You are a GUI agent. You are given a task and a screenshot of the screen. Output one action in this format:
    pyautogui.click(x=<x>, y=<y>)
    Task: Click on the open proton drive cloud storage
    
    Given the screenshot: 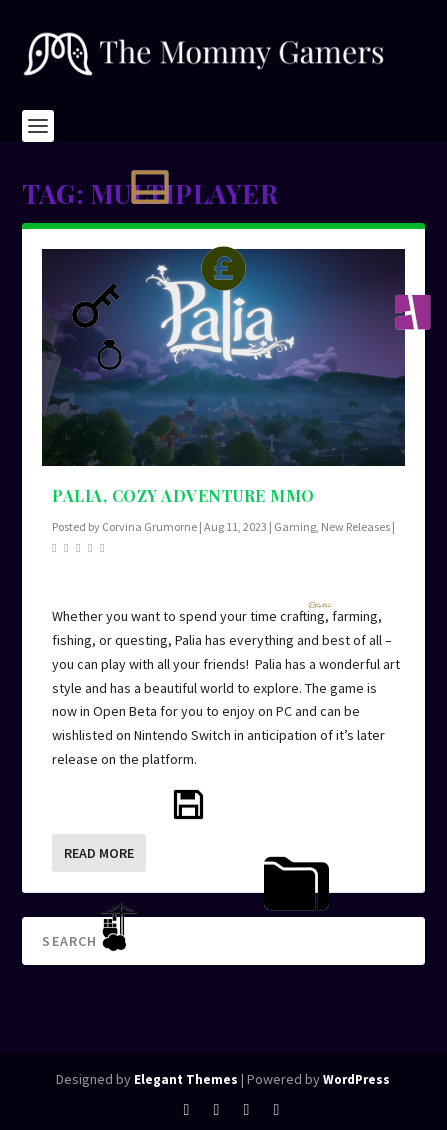 What is the action you would take?
    pyautogui.click(x=296, y=883)
    